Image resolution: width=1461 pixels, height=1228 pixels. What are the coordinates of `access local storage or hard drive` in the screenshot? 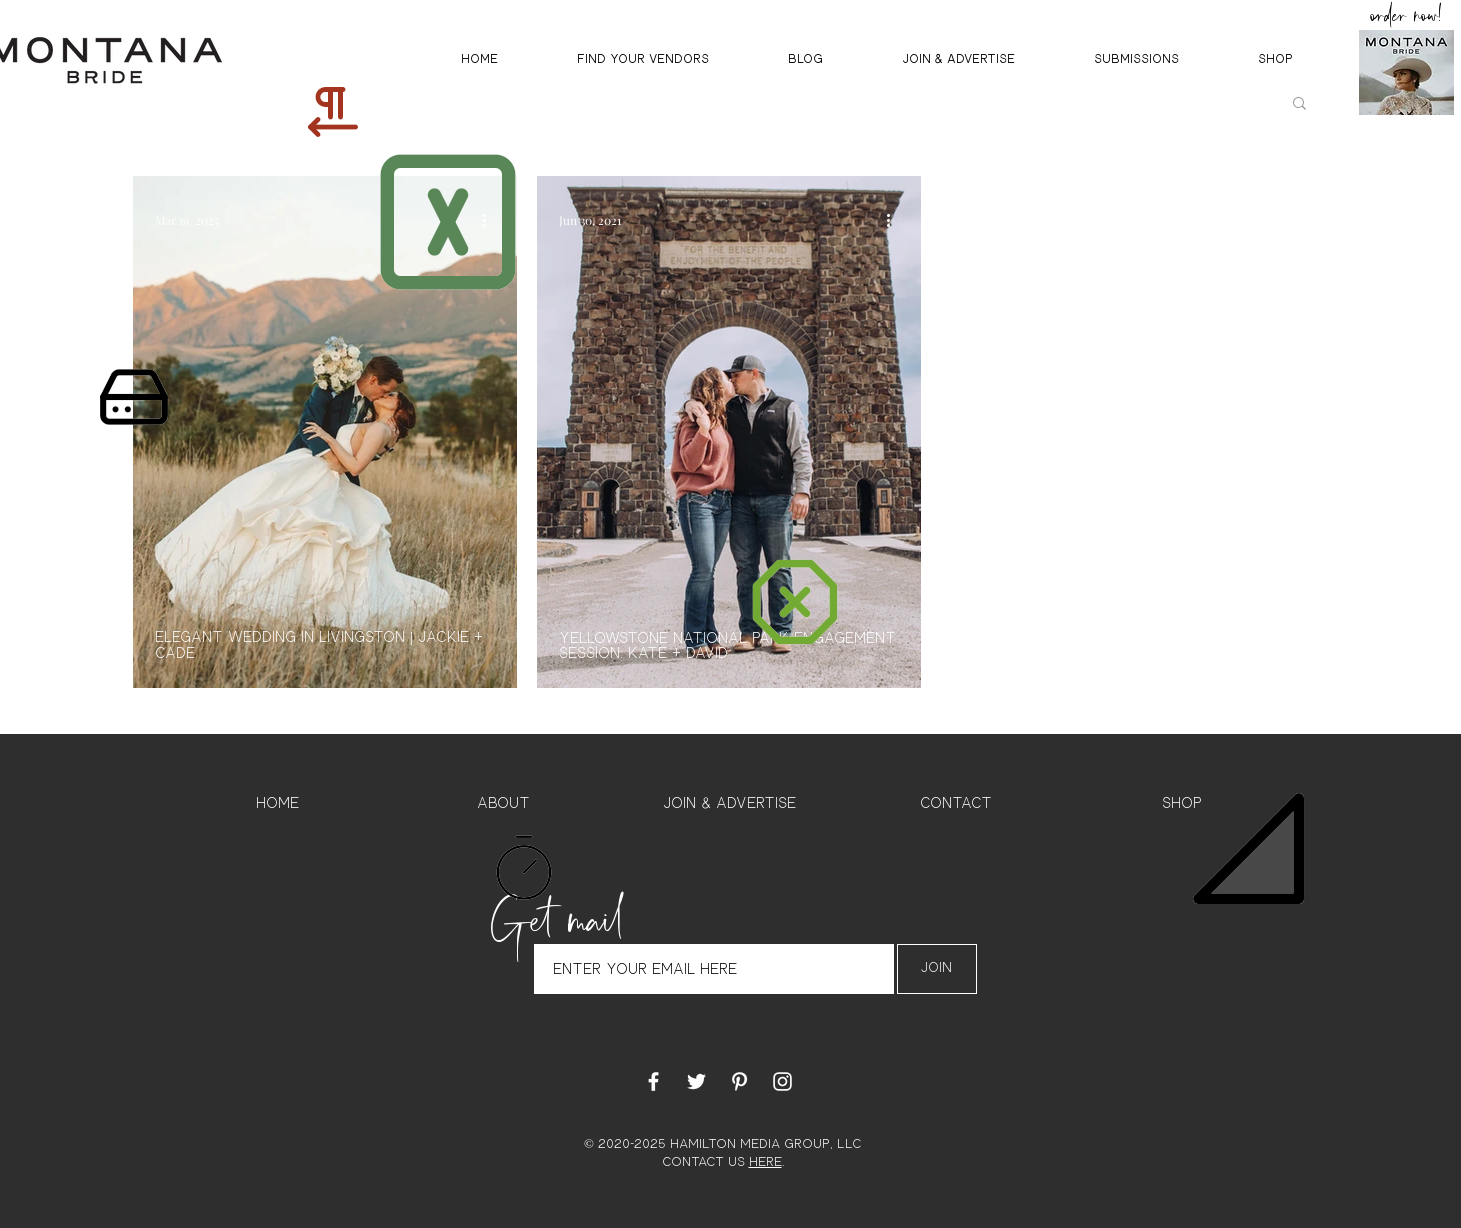 It's located at (134, 397).